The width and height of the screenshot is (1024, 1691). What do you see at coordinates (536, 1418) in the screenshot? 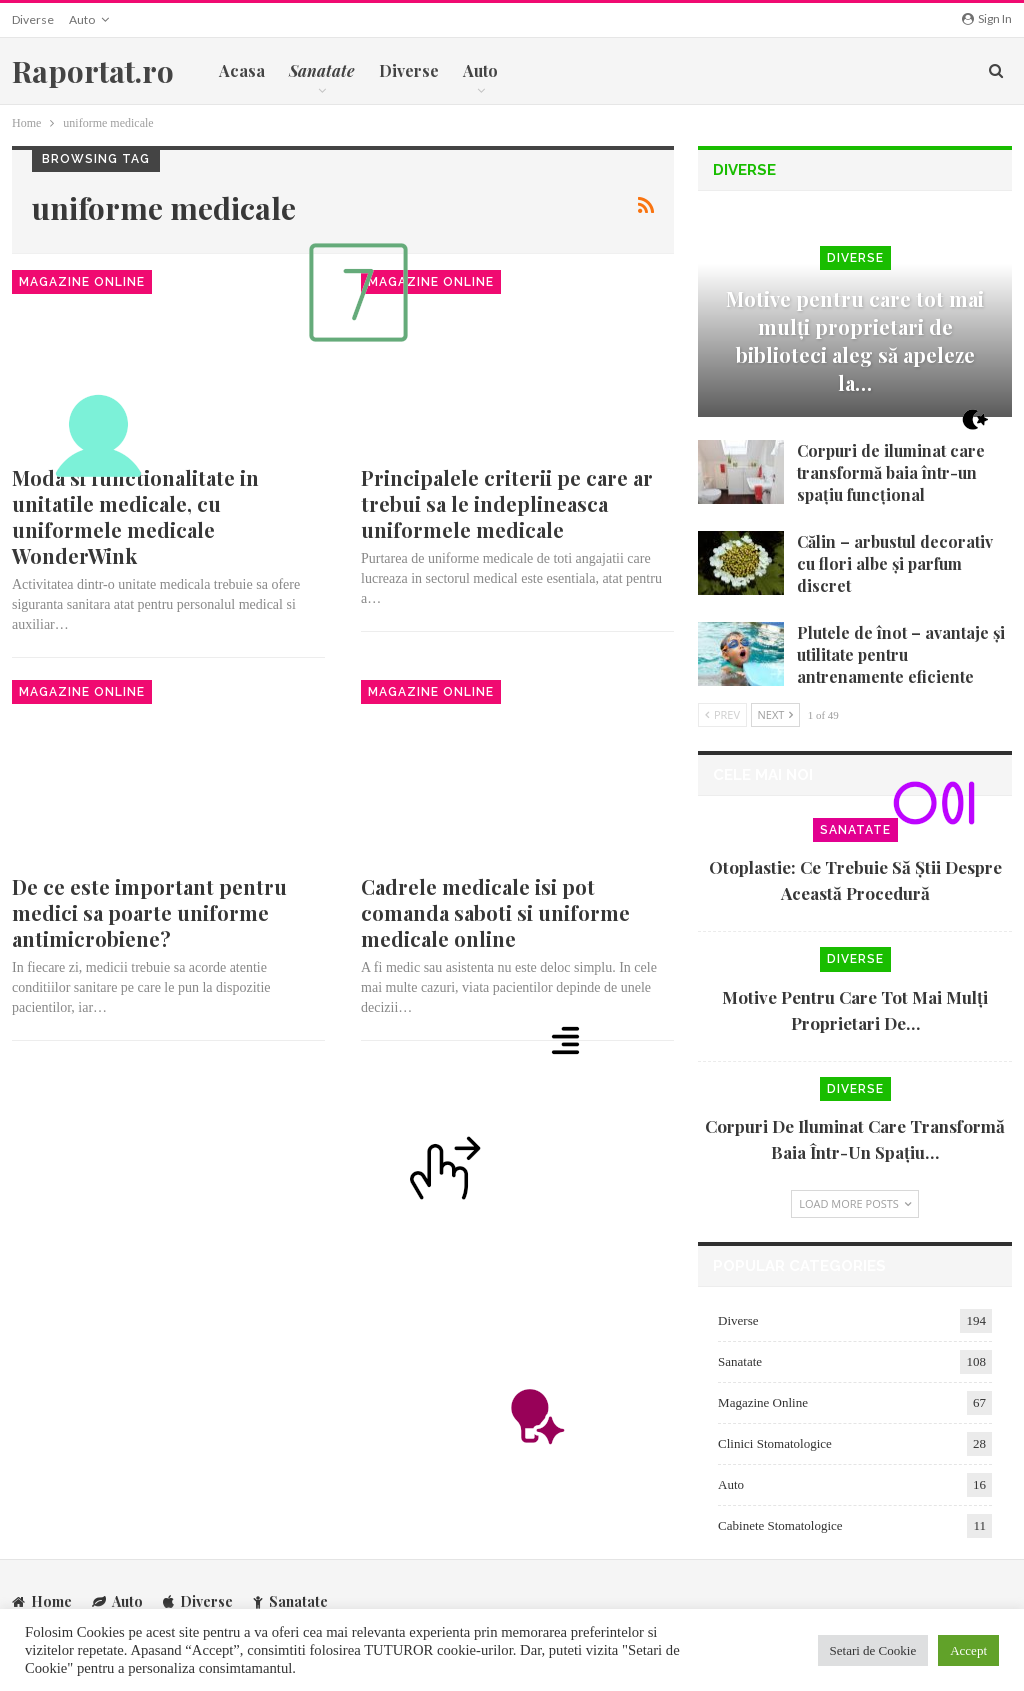
I see `access AI-powered suggestions or insights` at bounding box center [536, 1418].